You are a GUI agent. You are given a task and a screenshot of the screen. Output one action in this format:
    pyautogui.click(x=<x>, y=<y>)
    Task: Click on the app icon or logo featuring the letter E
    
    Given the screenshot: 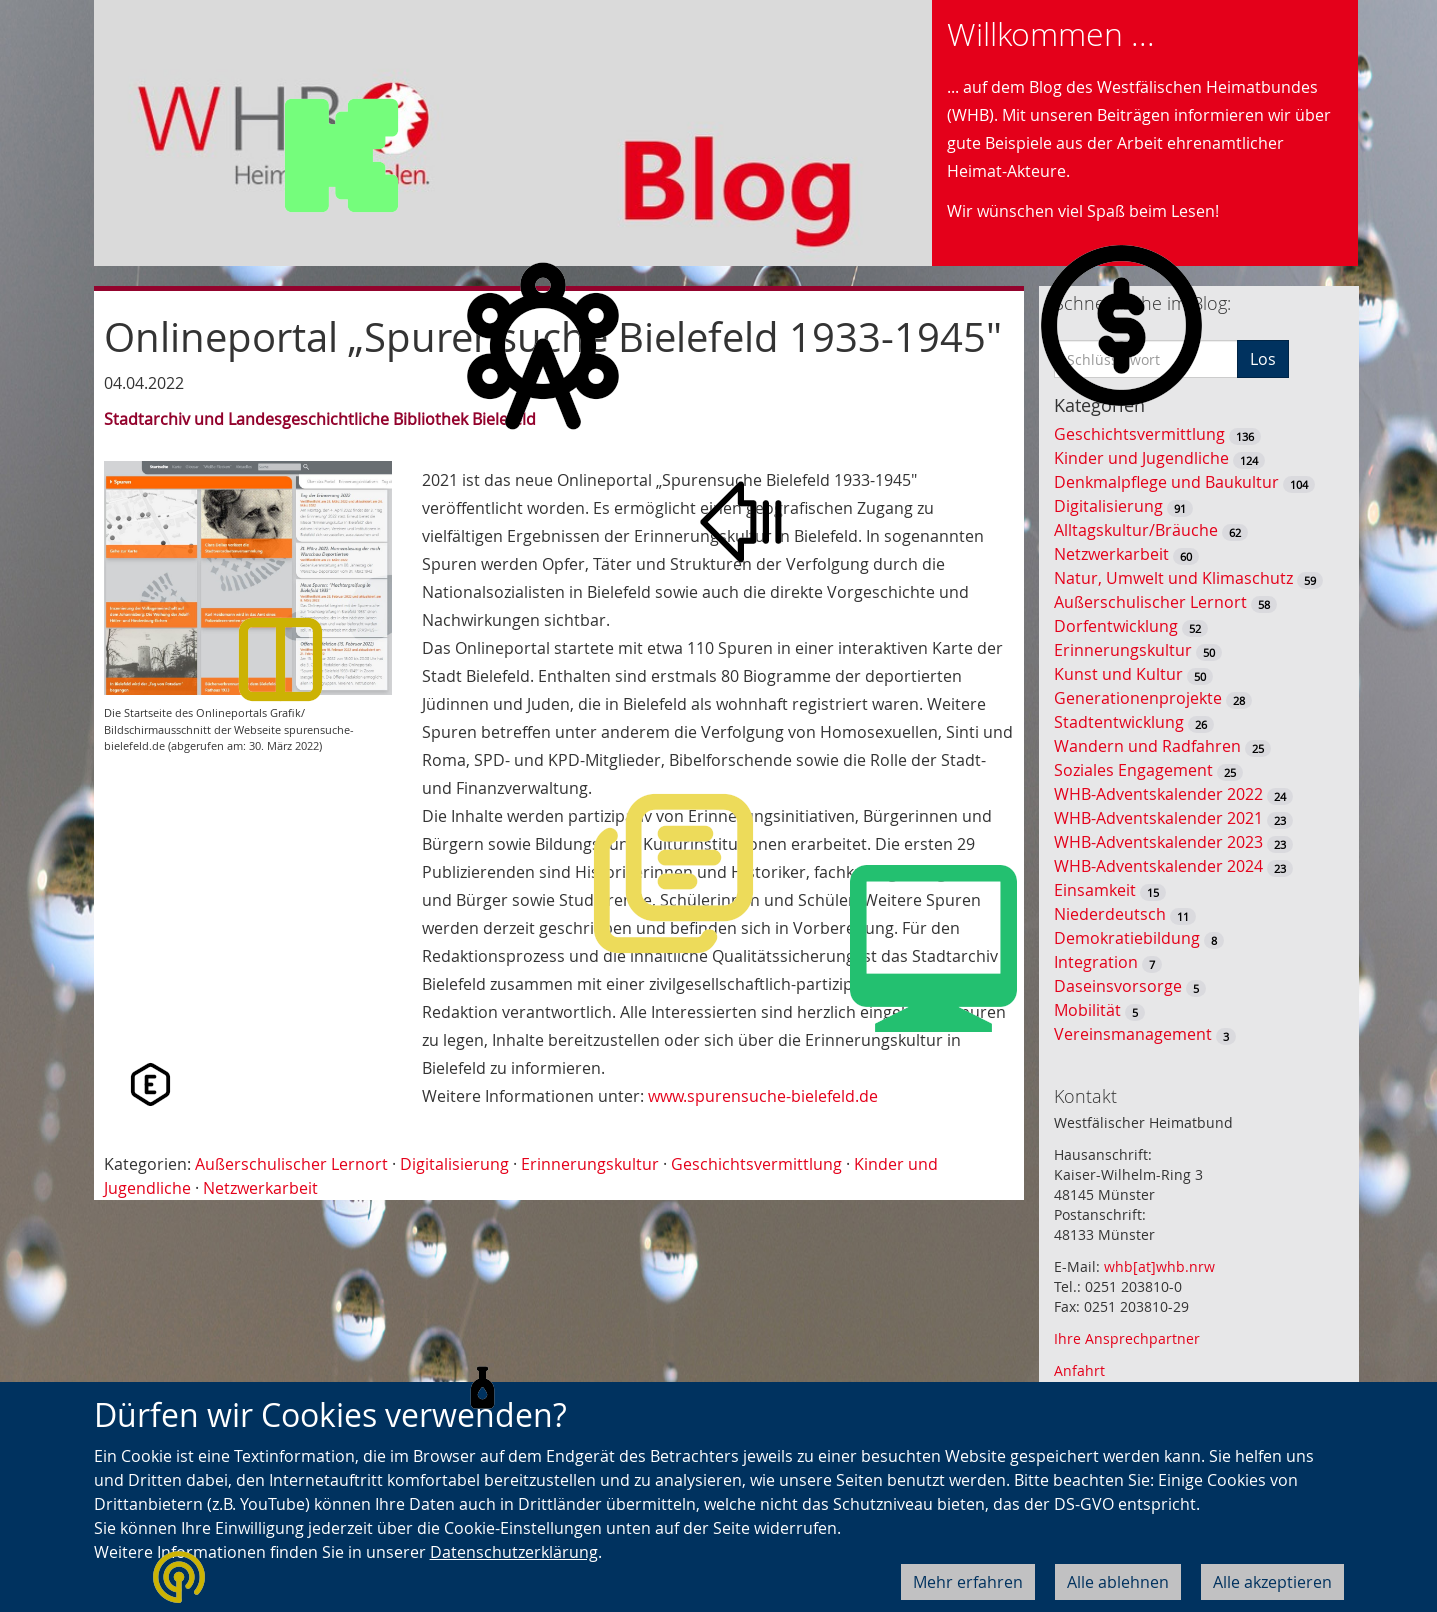 What is the action you would take?
    pyautogui.click(x=150, y=1084)
    